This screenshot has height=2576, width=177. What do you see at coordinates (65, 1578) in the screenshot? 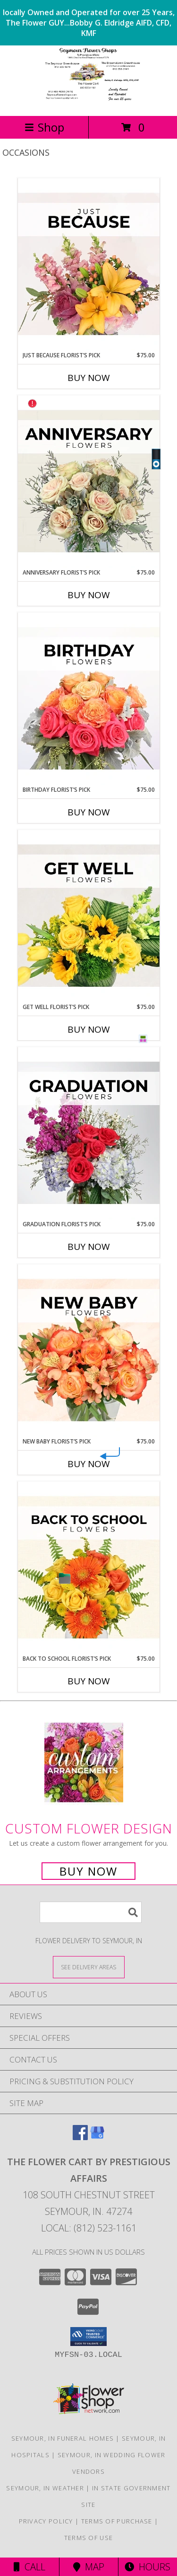
I see `open folder containing files` at bounding box center [65, 1578].